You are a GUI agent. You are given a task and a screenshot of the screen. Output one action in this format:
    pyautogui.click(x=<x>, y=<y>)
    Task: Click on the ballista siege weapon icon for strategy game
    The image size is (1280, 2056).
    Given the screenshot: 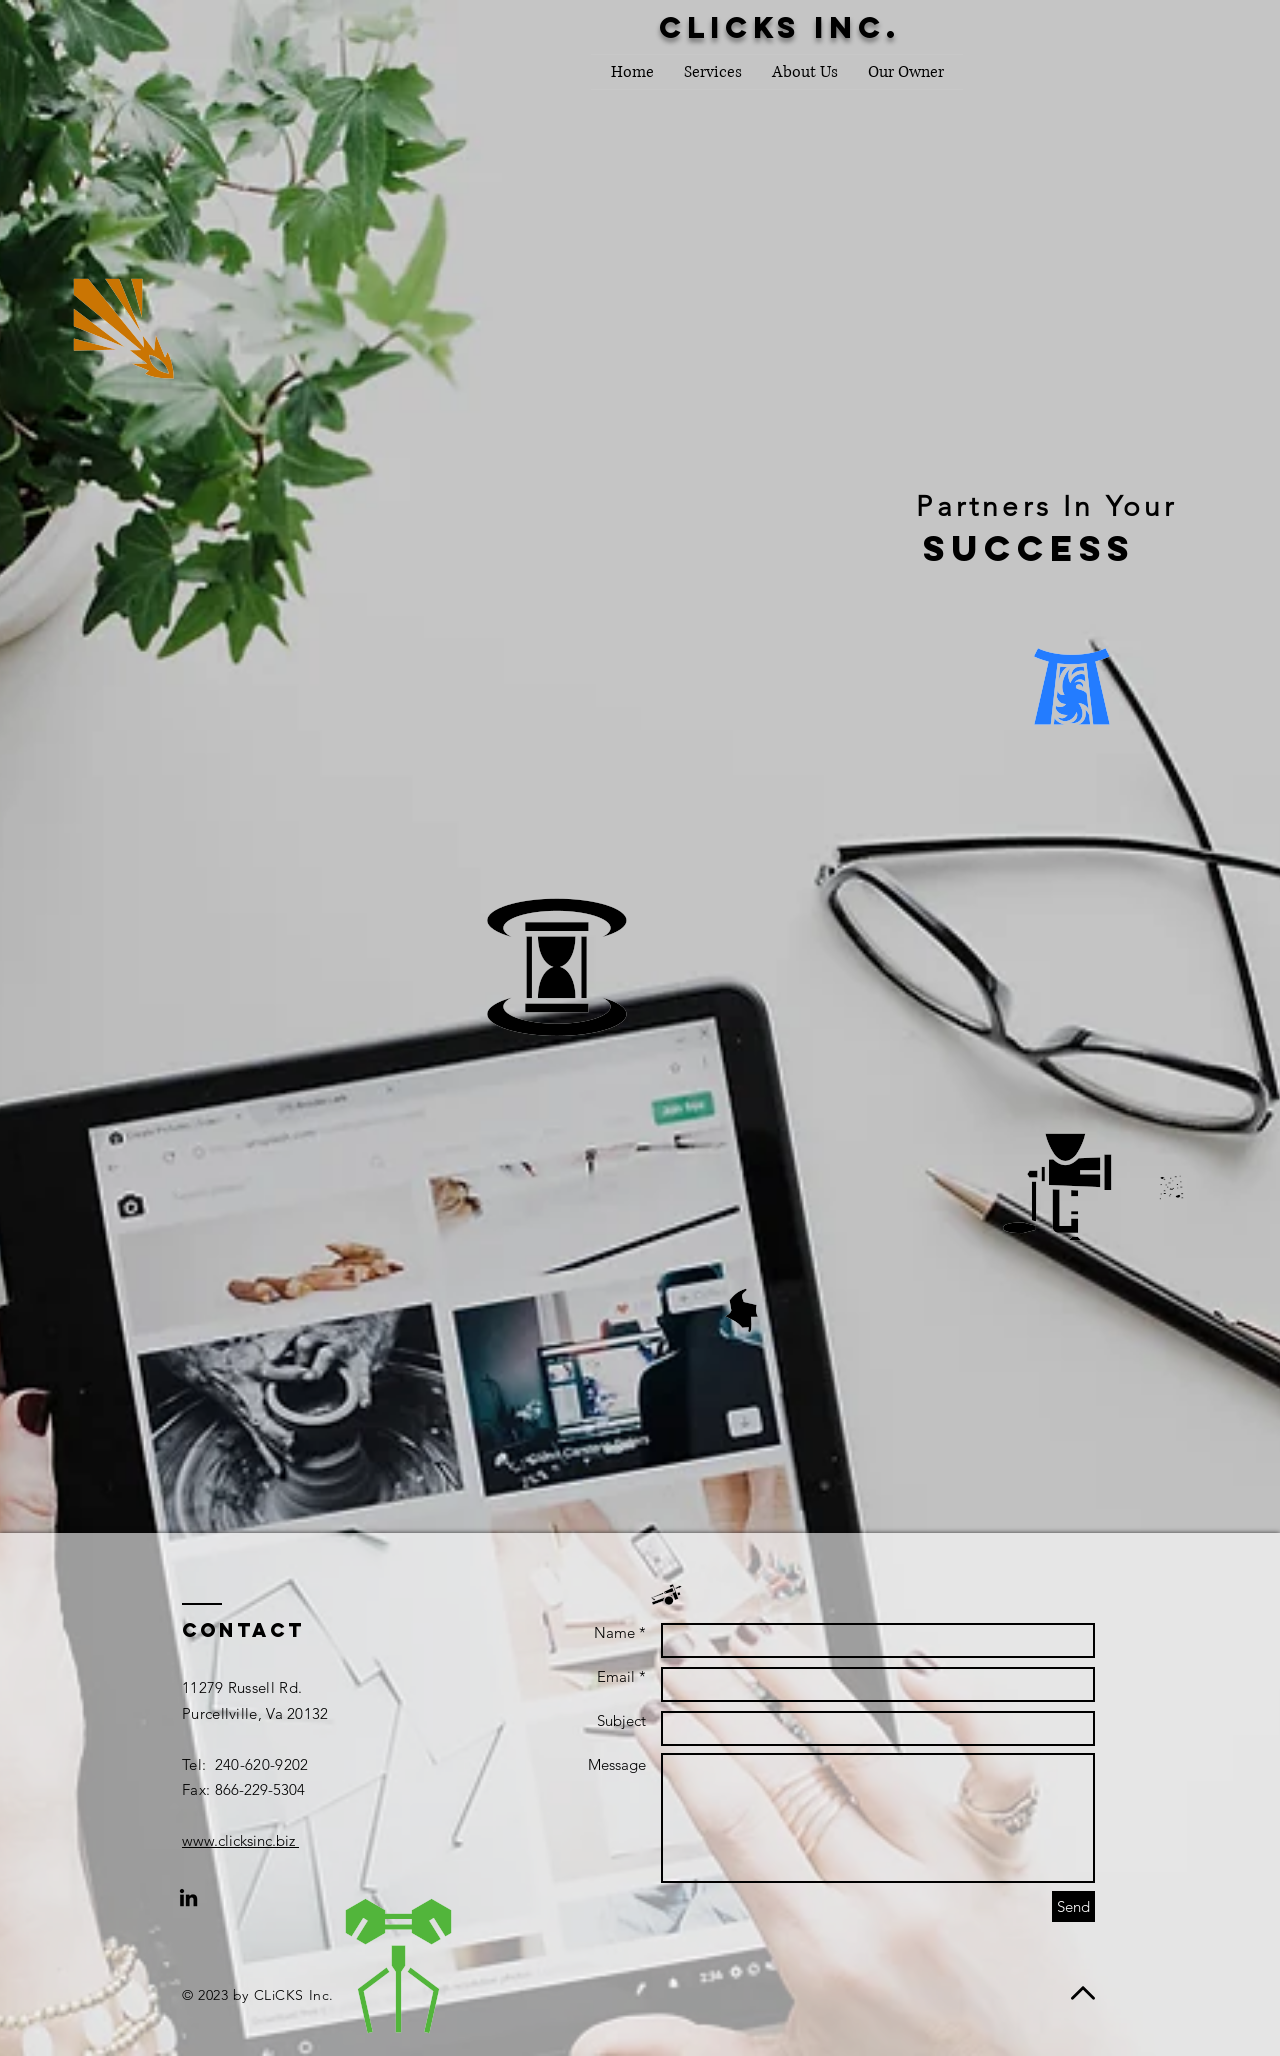 What is the action you would take?
    pyautogui.click(x=666, y=1594)
    